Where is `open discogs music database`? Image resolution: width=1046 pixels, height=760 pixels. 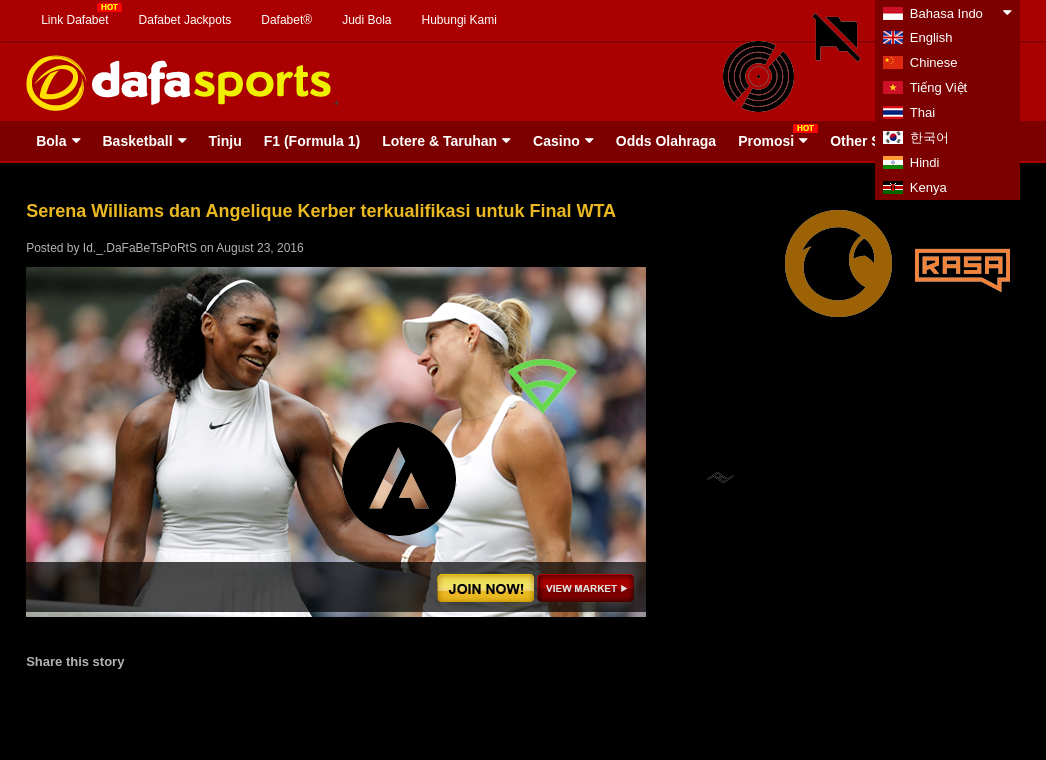 open discogs music database is located at coordinates (758, 76).